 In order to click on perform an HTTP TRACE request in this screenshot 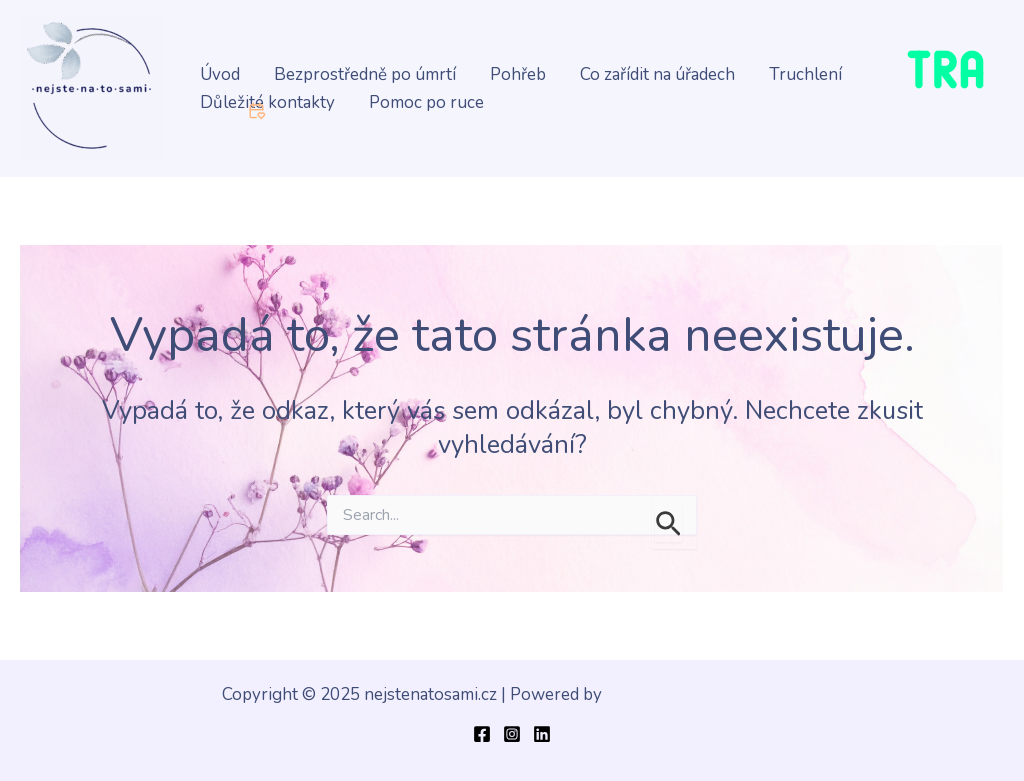, I will do `click(945, 69)`.